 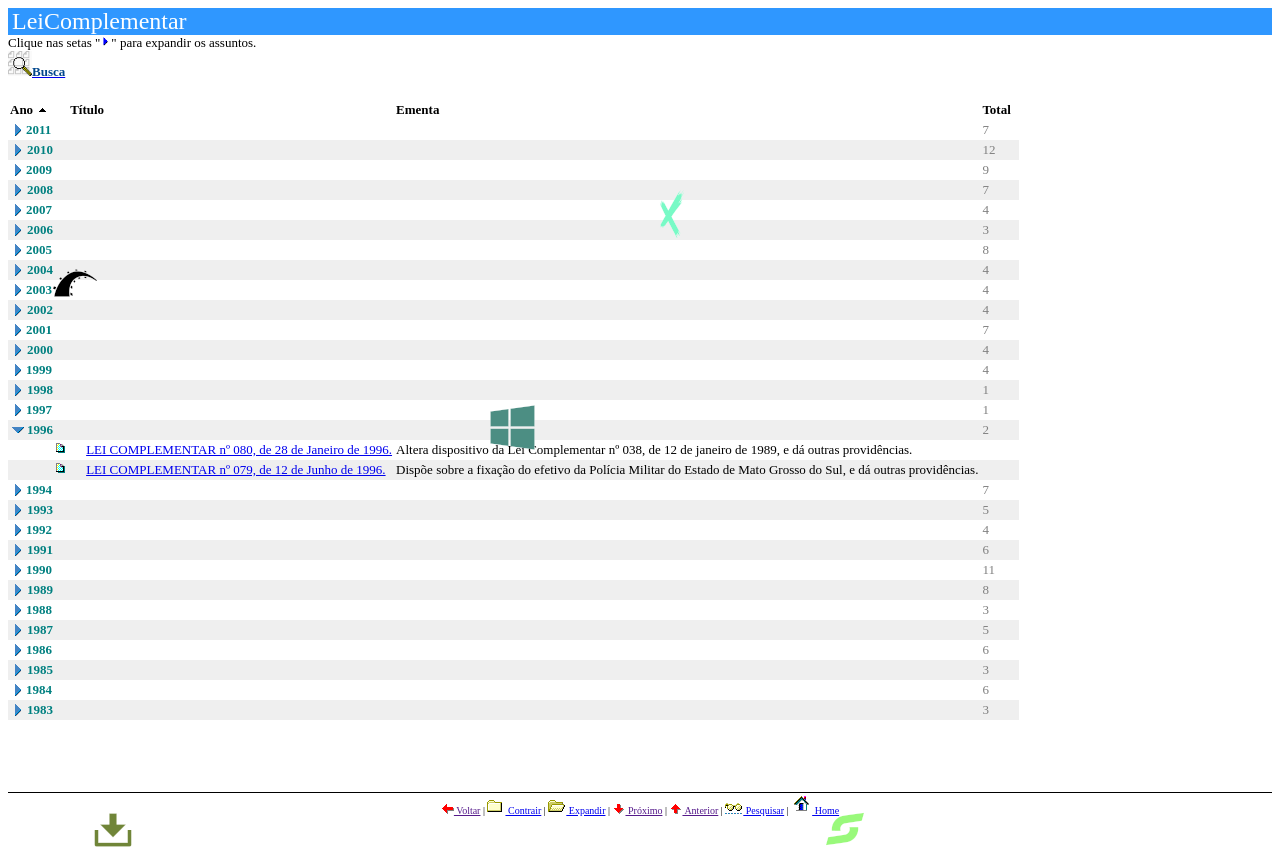 I want to click on windows operating system logo, so click(x=512, y=427).